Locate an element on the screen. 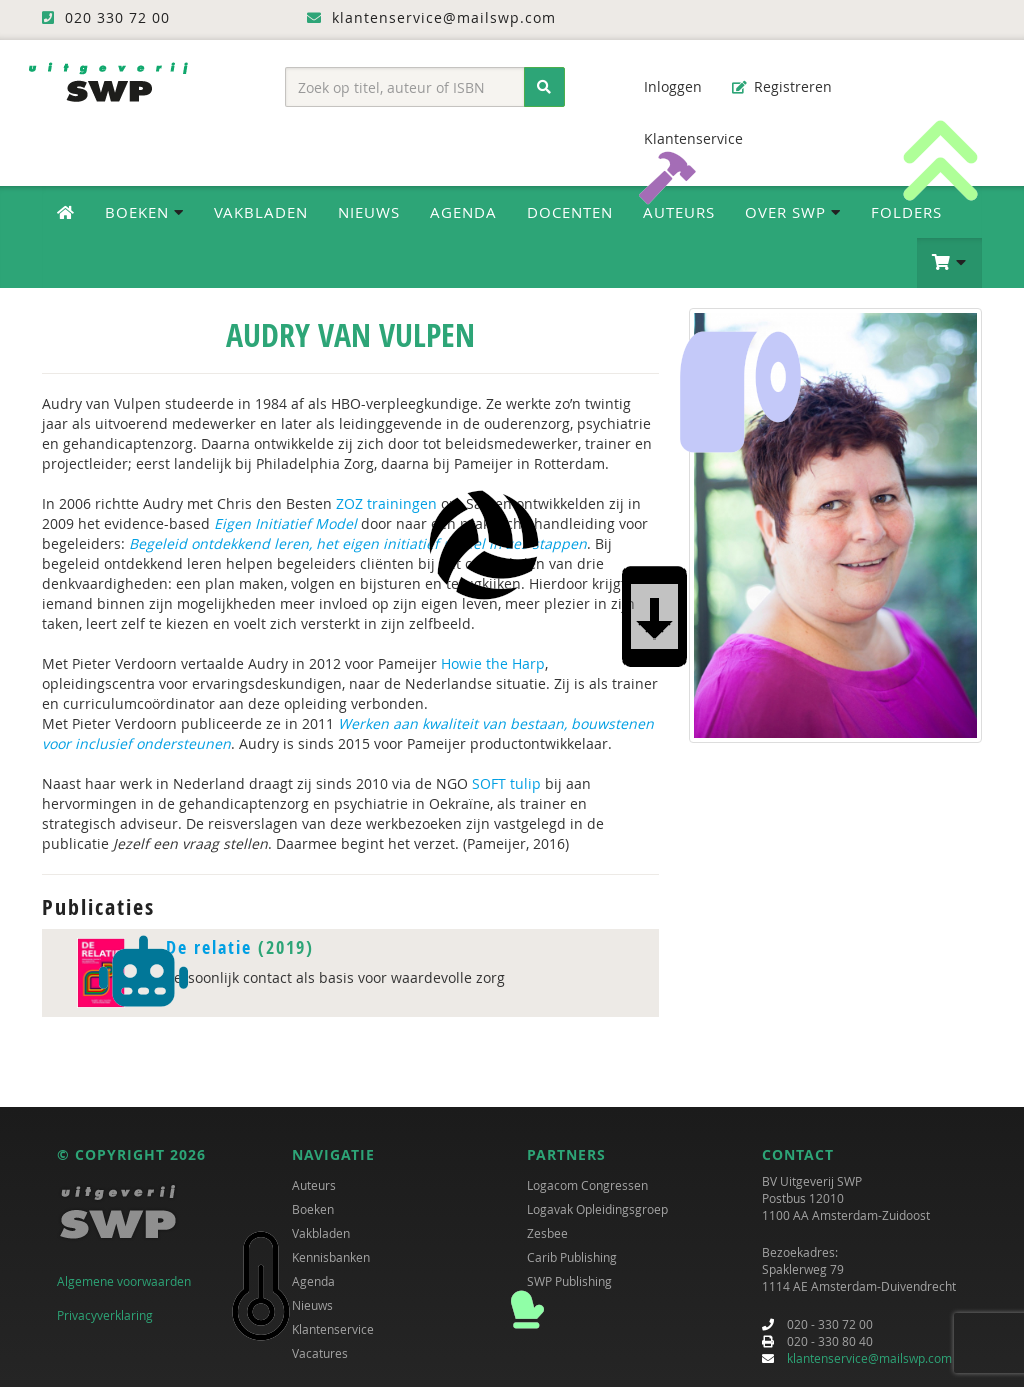 The image size is (1024, 1387). view current temperature reading is located at coordinates (261, 1286).